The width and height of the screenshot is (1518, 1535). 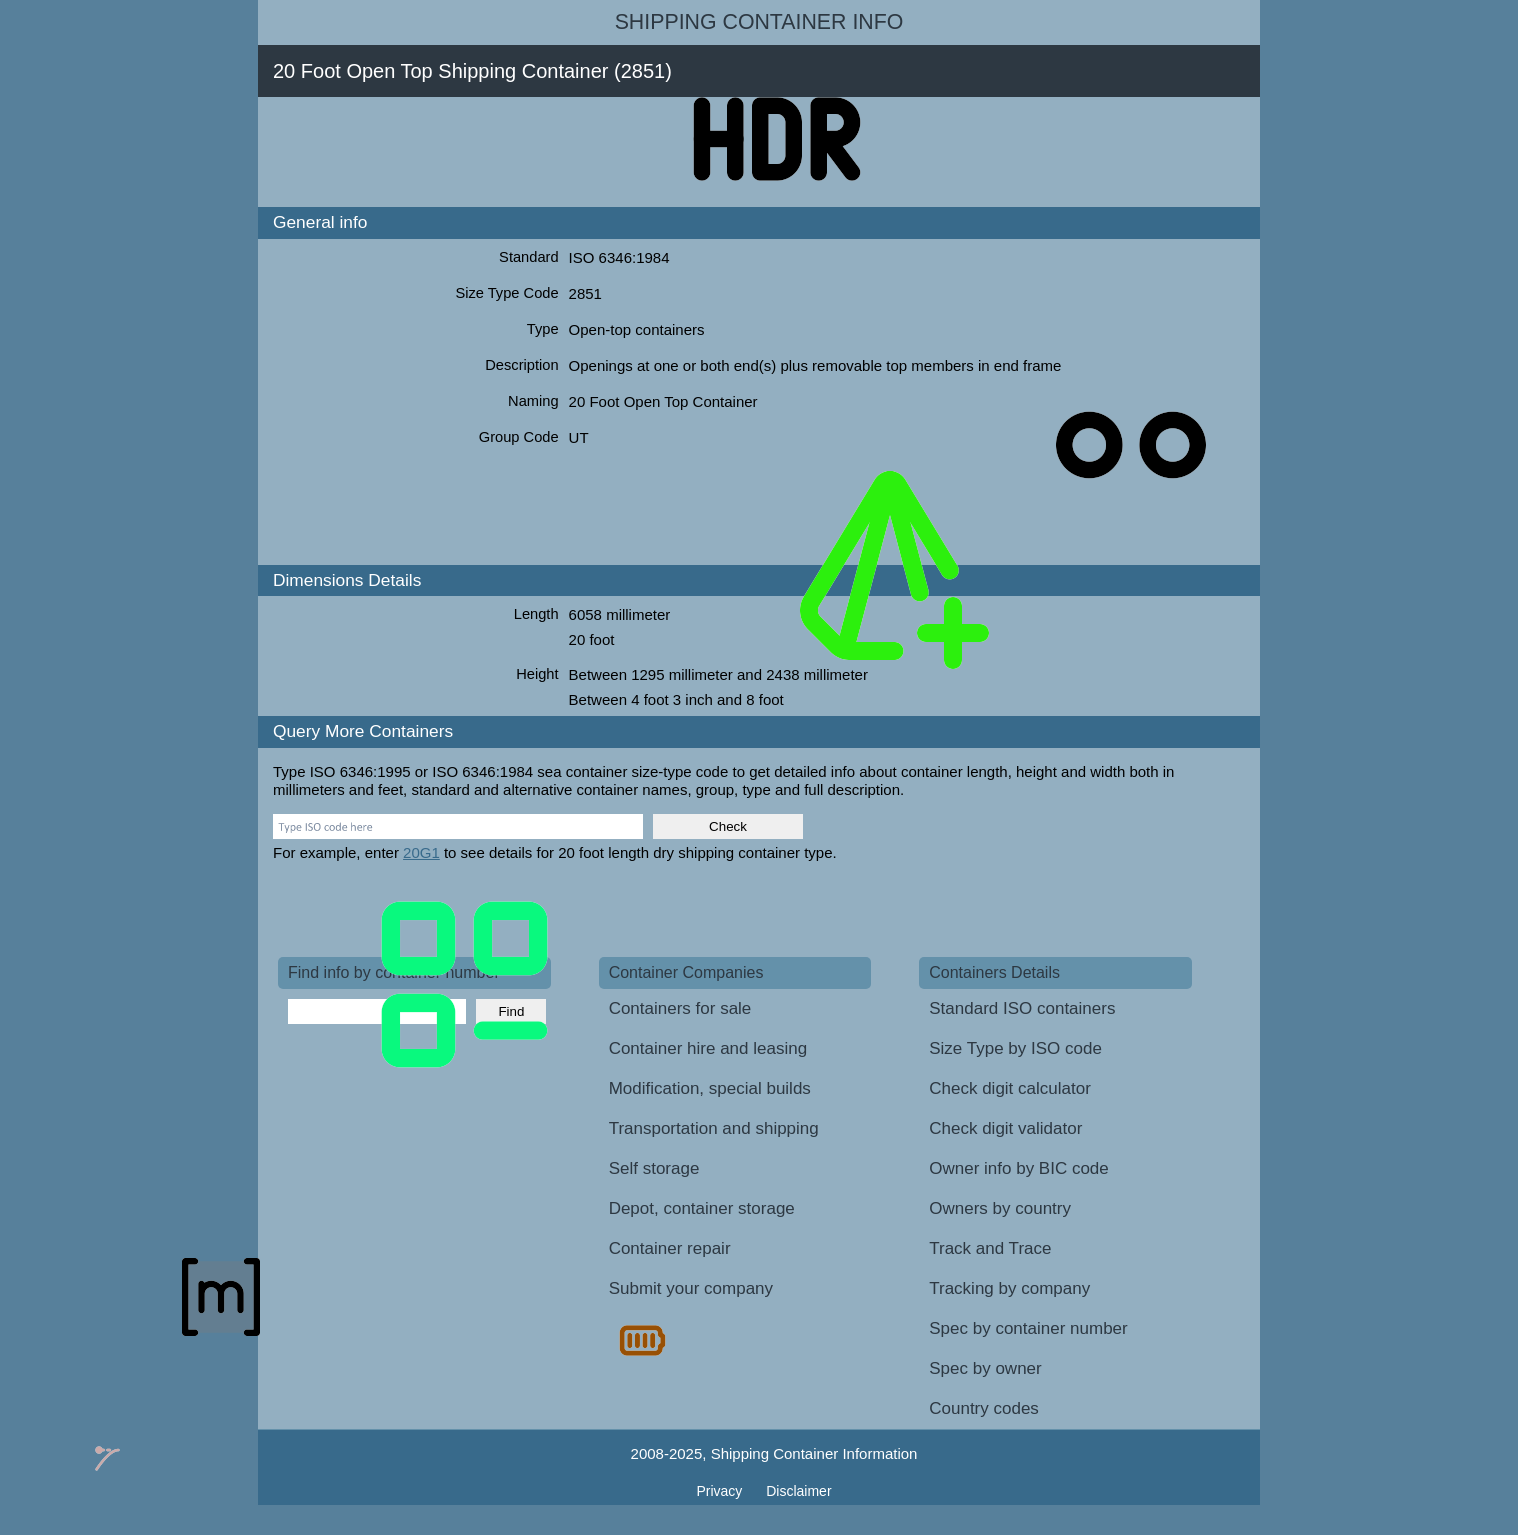 I want to click on remove an item from grid view, so click(x=464, y=984).